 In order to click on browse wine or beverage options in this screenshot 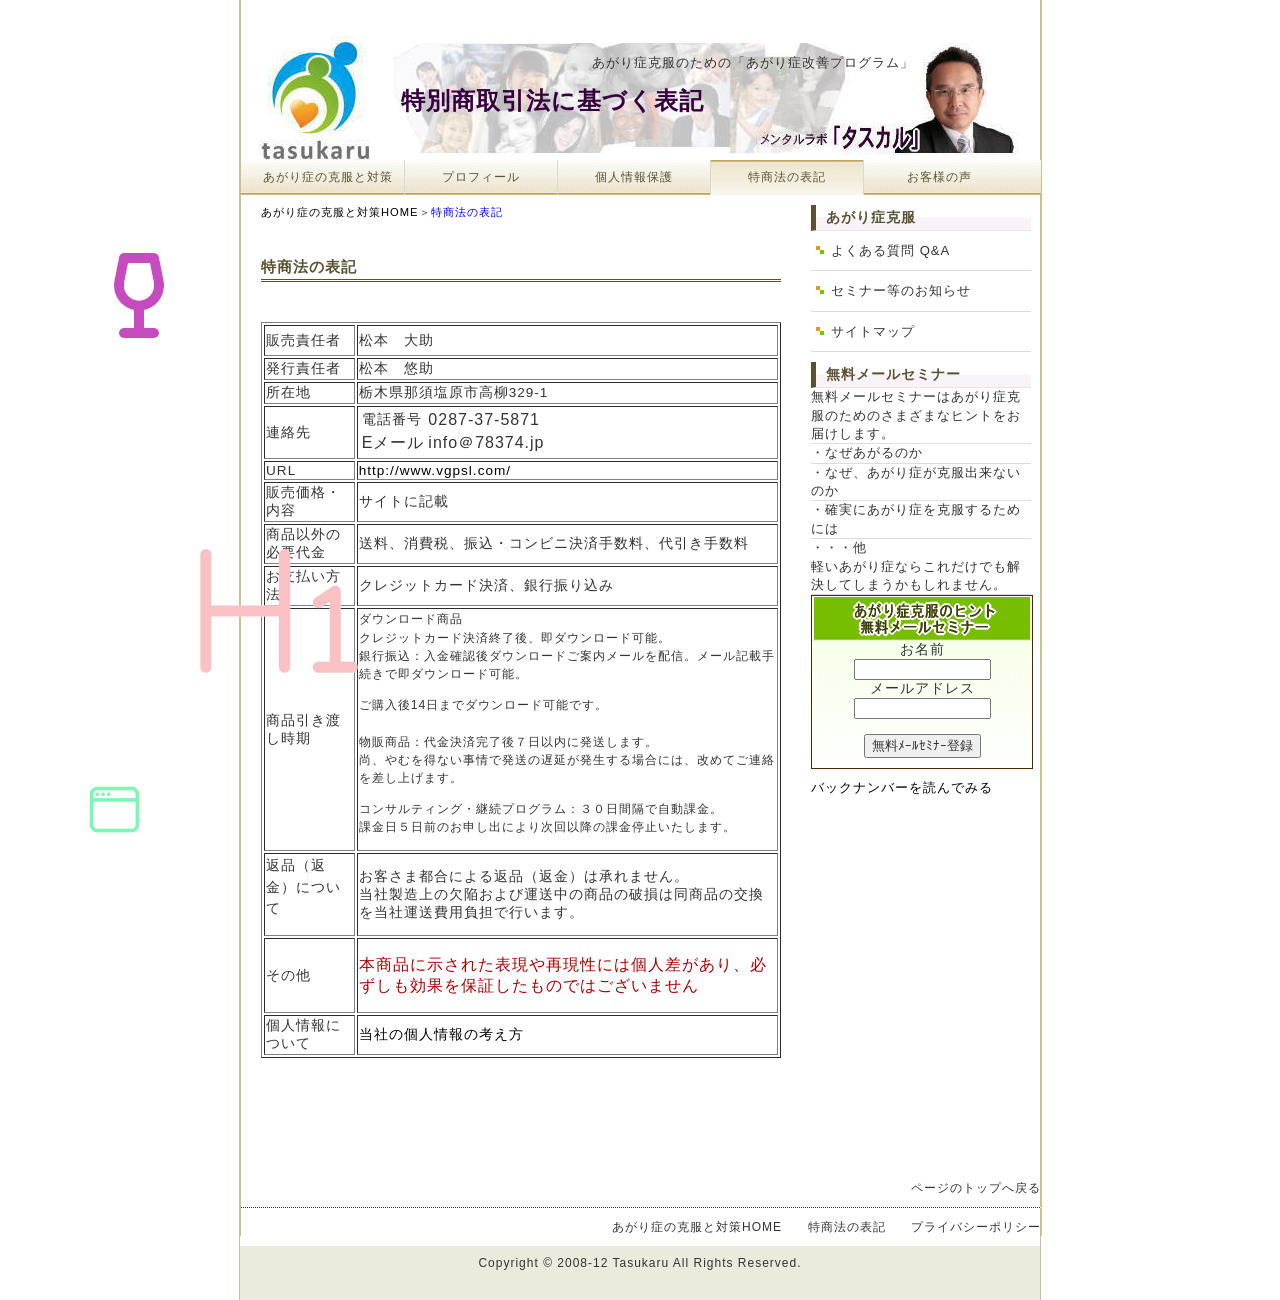, I will do `click(139, 293)`.